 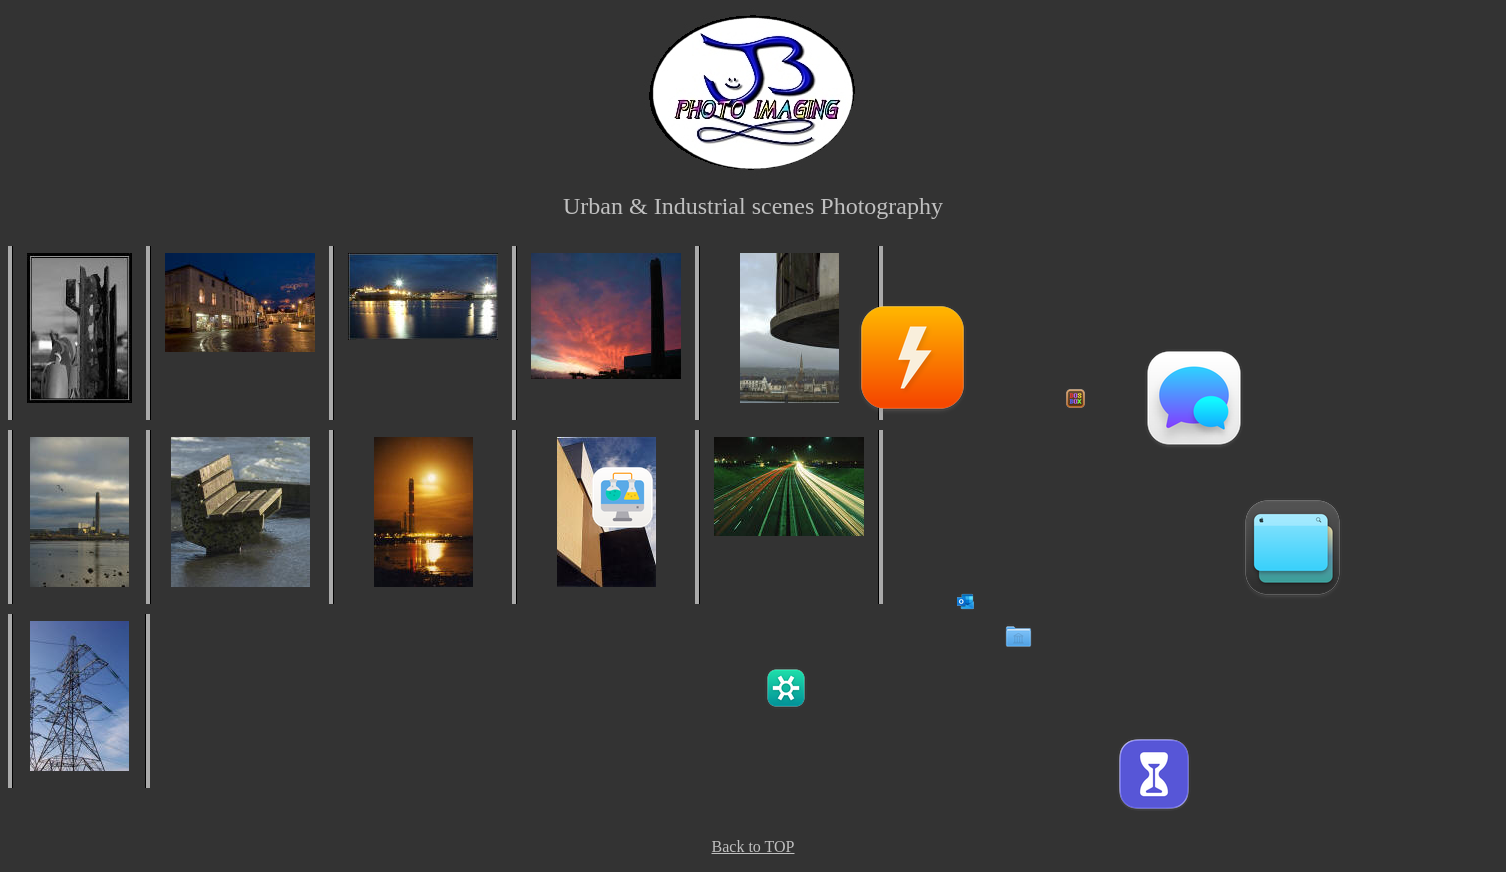 What do you see at coordinates (1075, 398) in the screenshot?
I see `launch dosbox-x emulator` at bounding box center [1075, 398].